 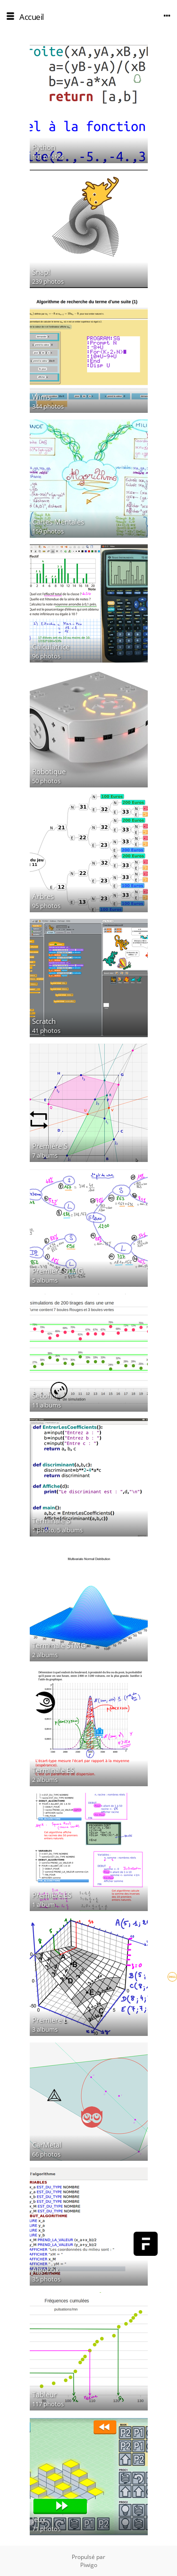 What do you see at coordinates (59, 1390) in the screenshot?
I see `open traccar gps tracking app` at bounding box center [59, 1390].